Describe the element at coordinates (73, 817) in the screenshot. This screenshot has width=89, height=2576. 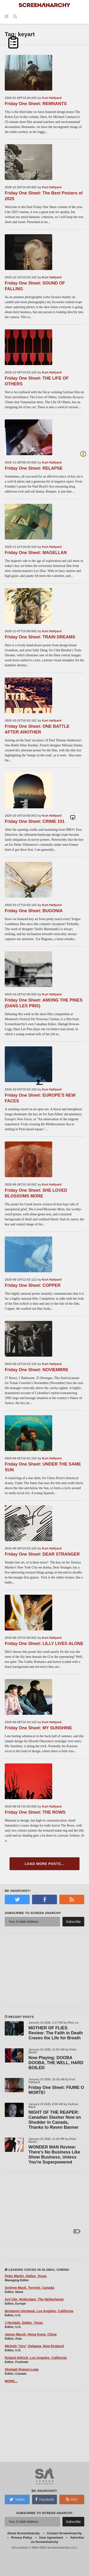
I see `view user's screen or monitor activity` at that location.